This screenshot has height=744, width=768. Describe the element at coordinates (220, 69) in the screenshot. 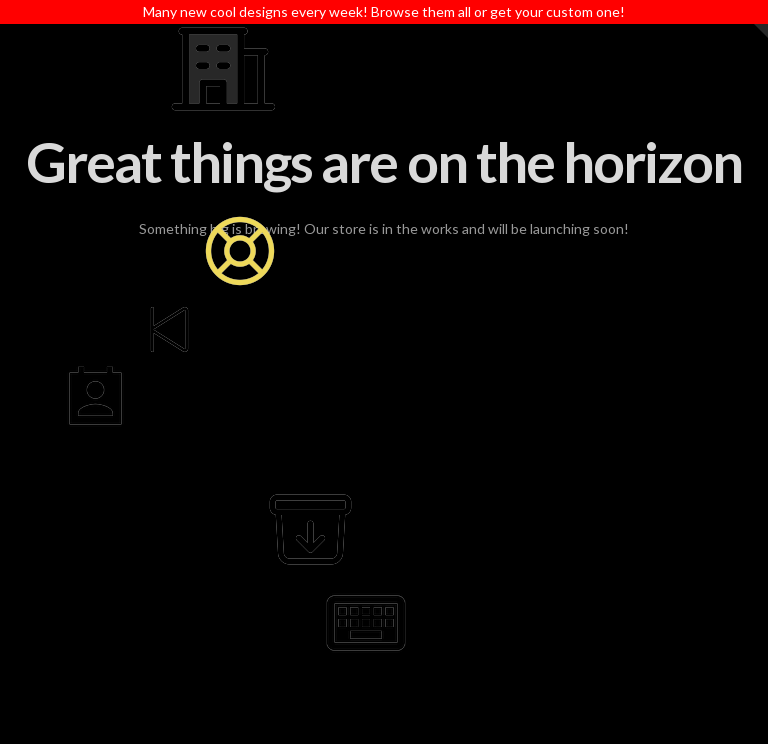

I see `view office or workplace location` at that location.